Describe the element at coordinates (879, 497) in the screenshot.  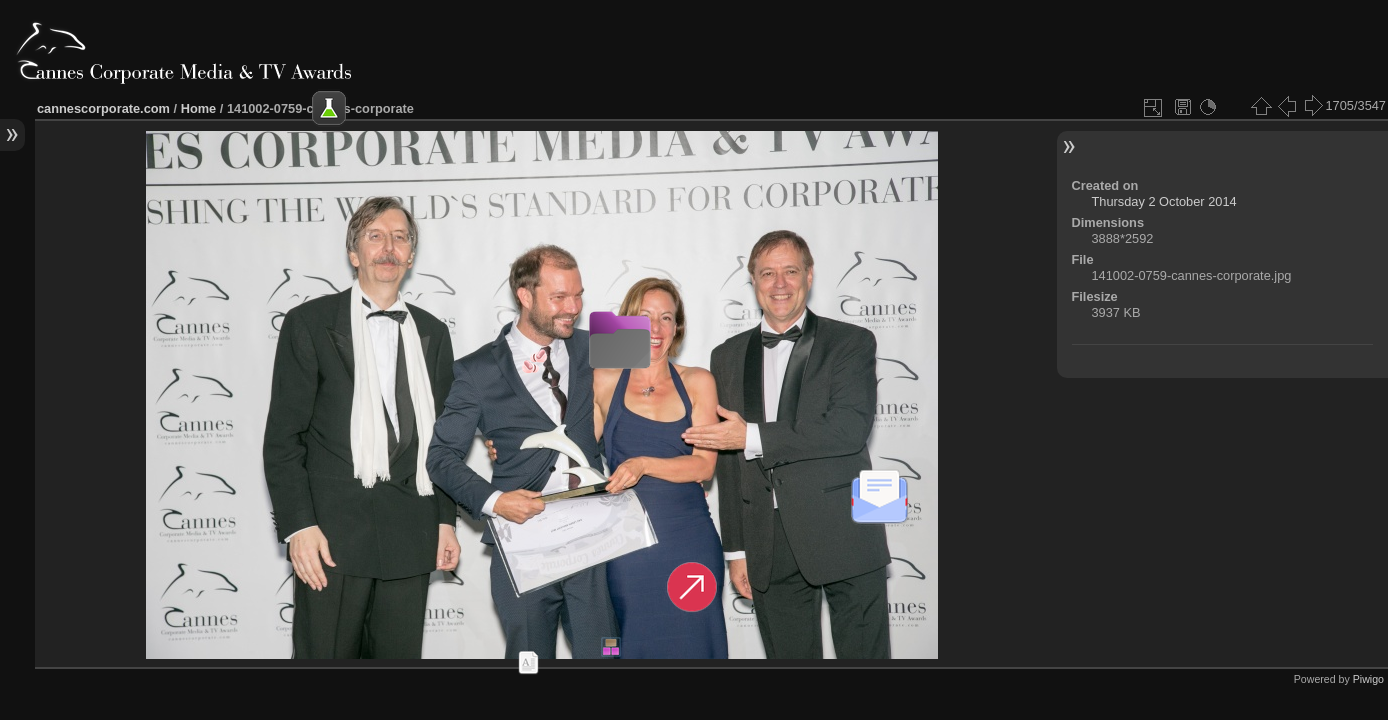
I see `indicates a message has been read` at that location.